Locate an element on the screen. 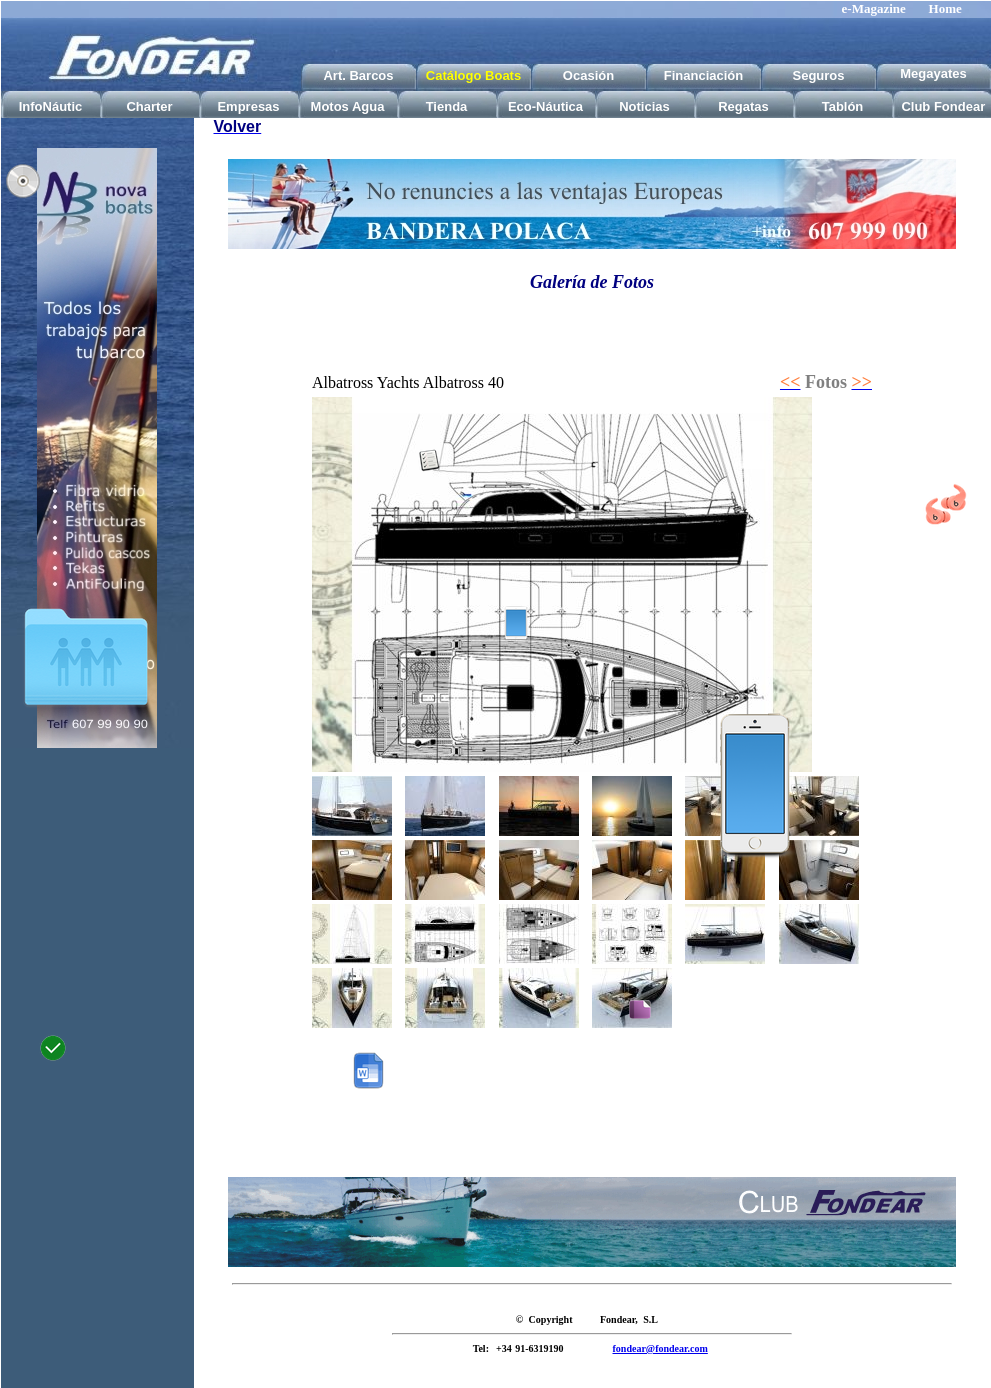  audio CD or music disc detected is located at coordinates (23, 181).